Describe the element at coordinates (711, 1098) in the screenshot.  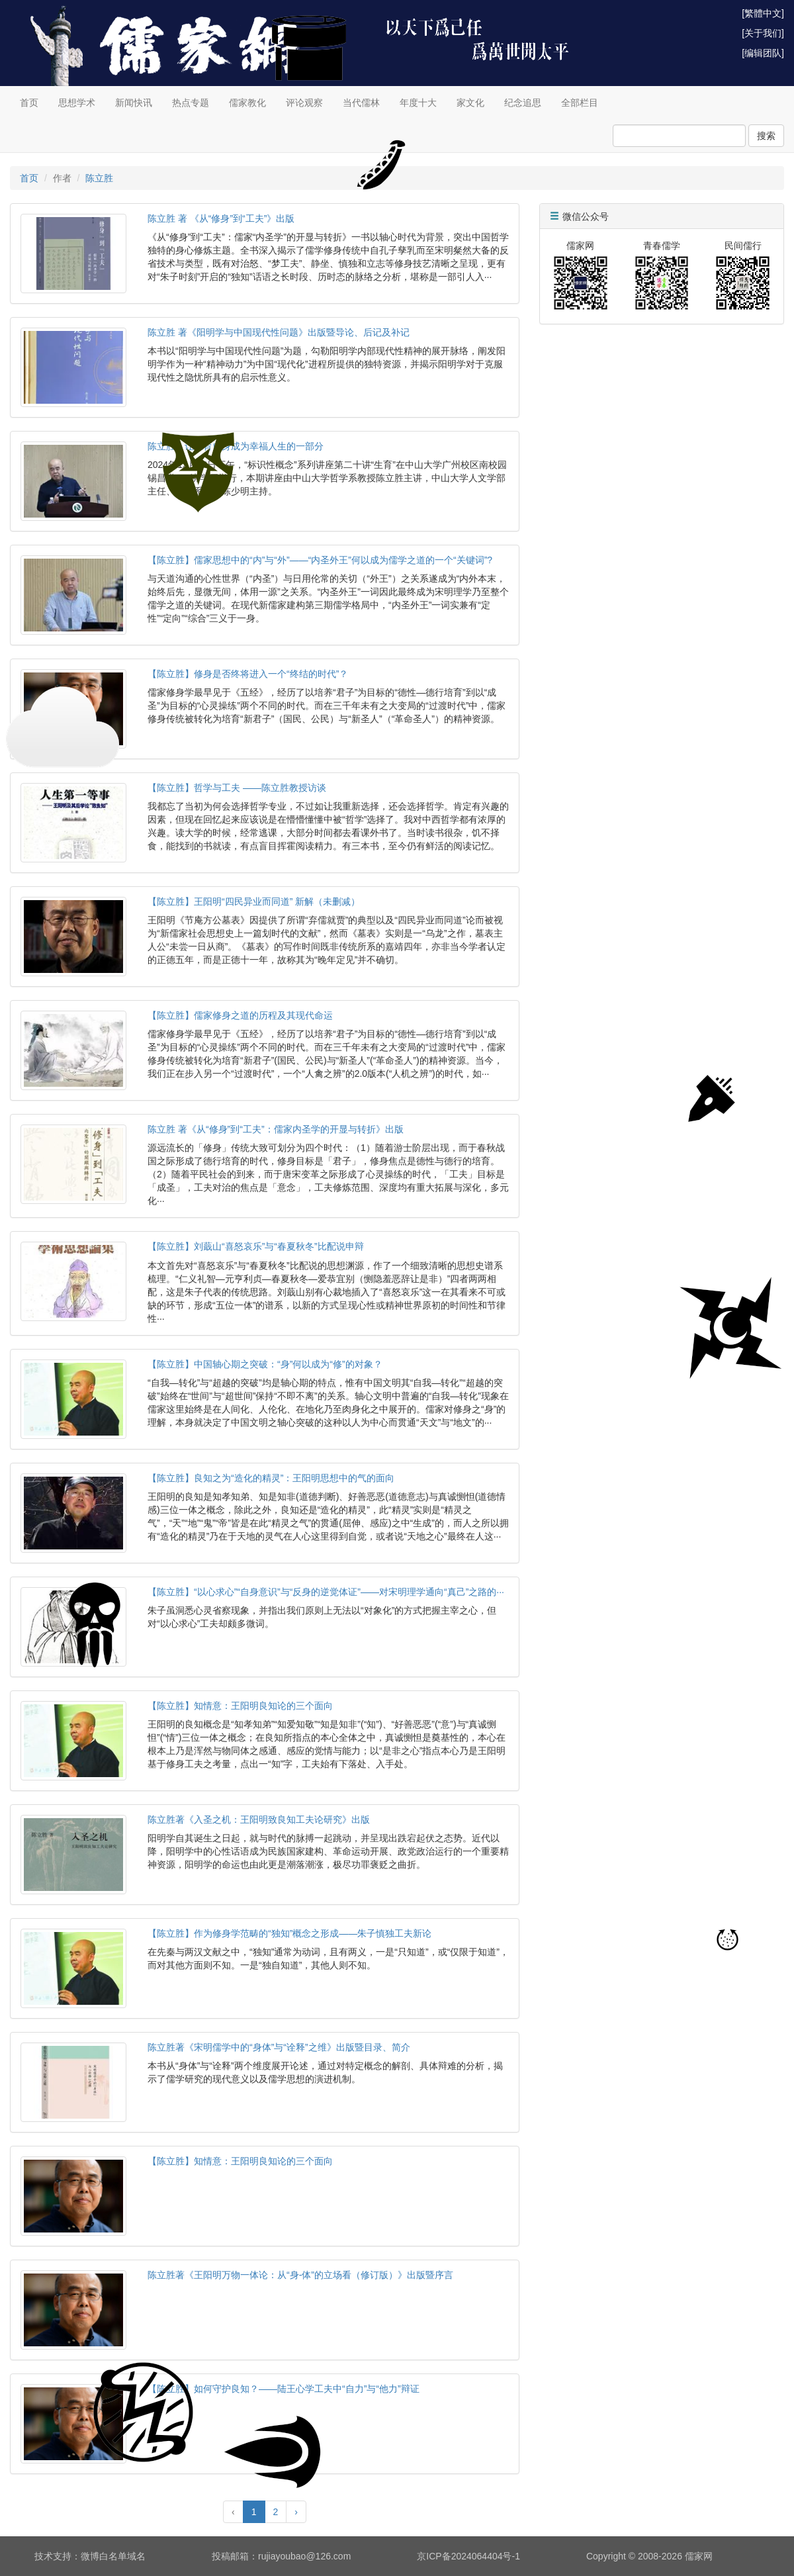
I see `select heavy fighter class or unit` at that location.